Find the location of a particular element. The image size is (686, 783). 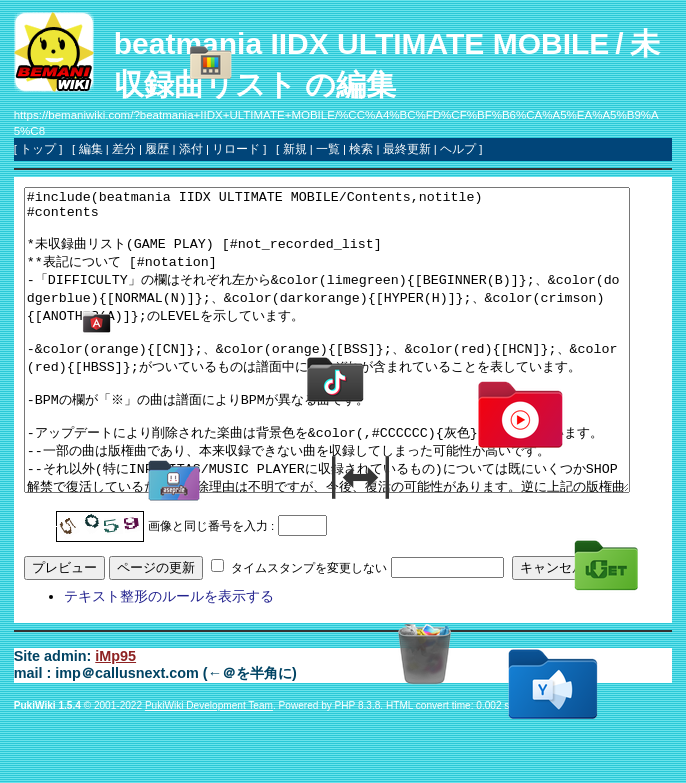

open folder containing aseprite project files is located at coordinates (174, 482).